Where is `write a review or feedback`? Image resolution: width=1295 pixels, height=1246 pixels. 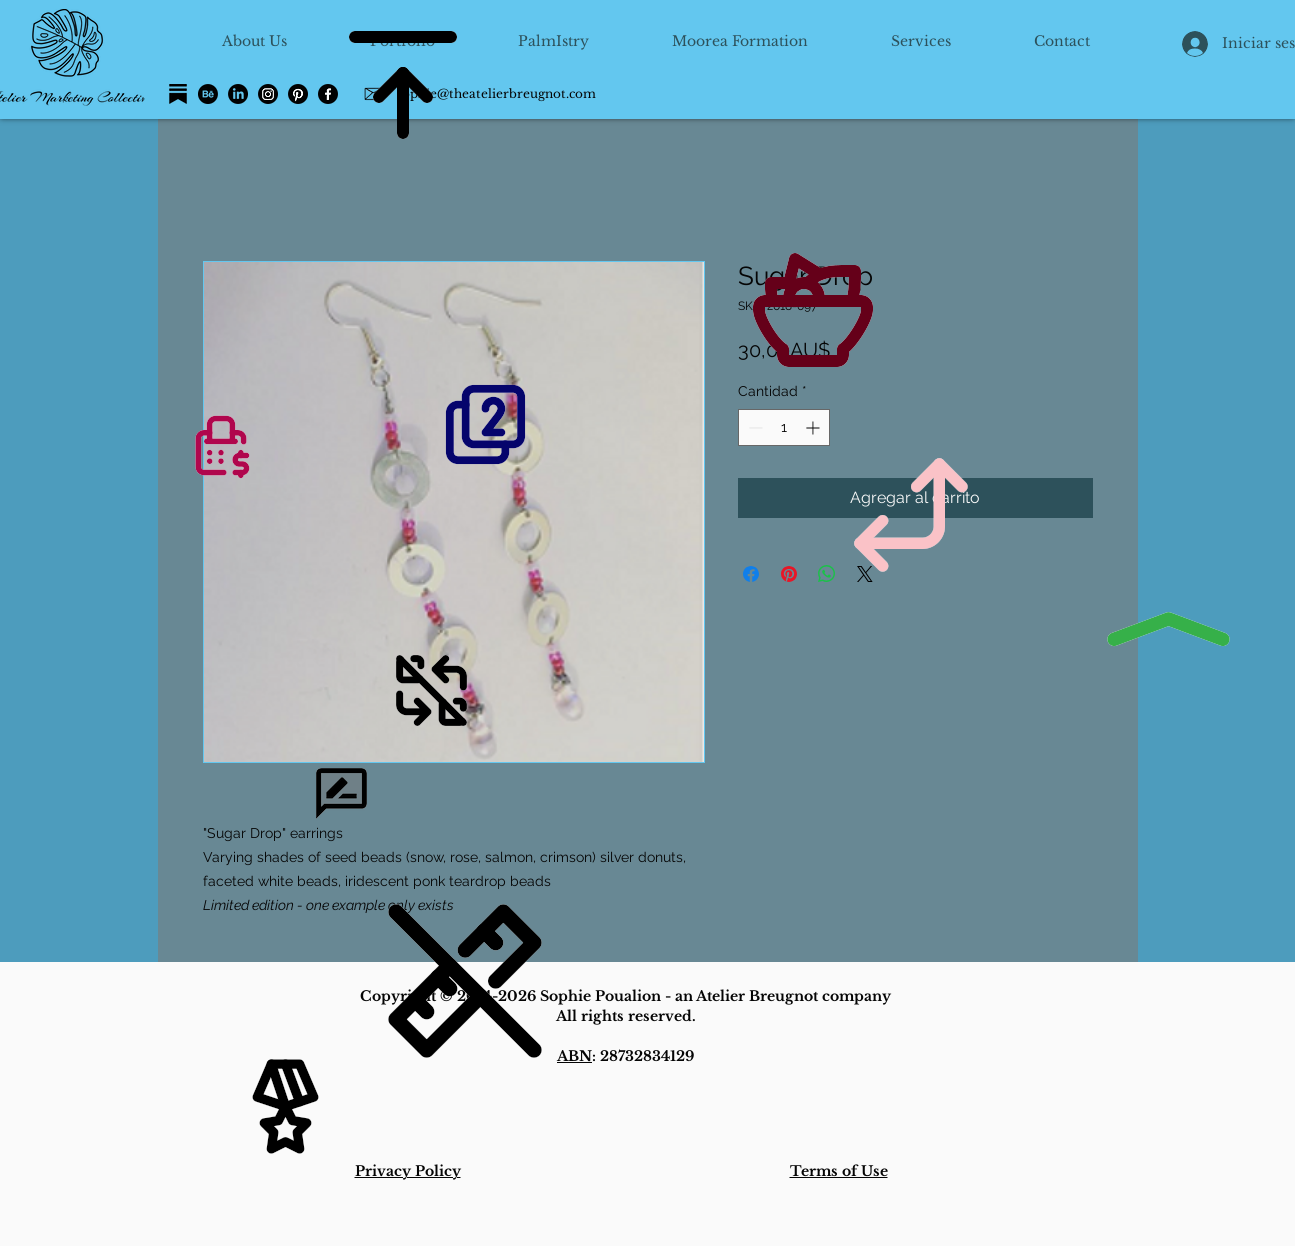
write a review or feedback is located at coordinates (341, 793).